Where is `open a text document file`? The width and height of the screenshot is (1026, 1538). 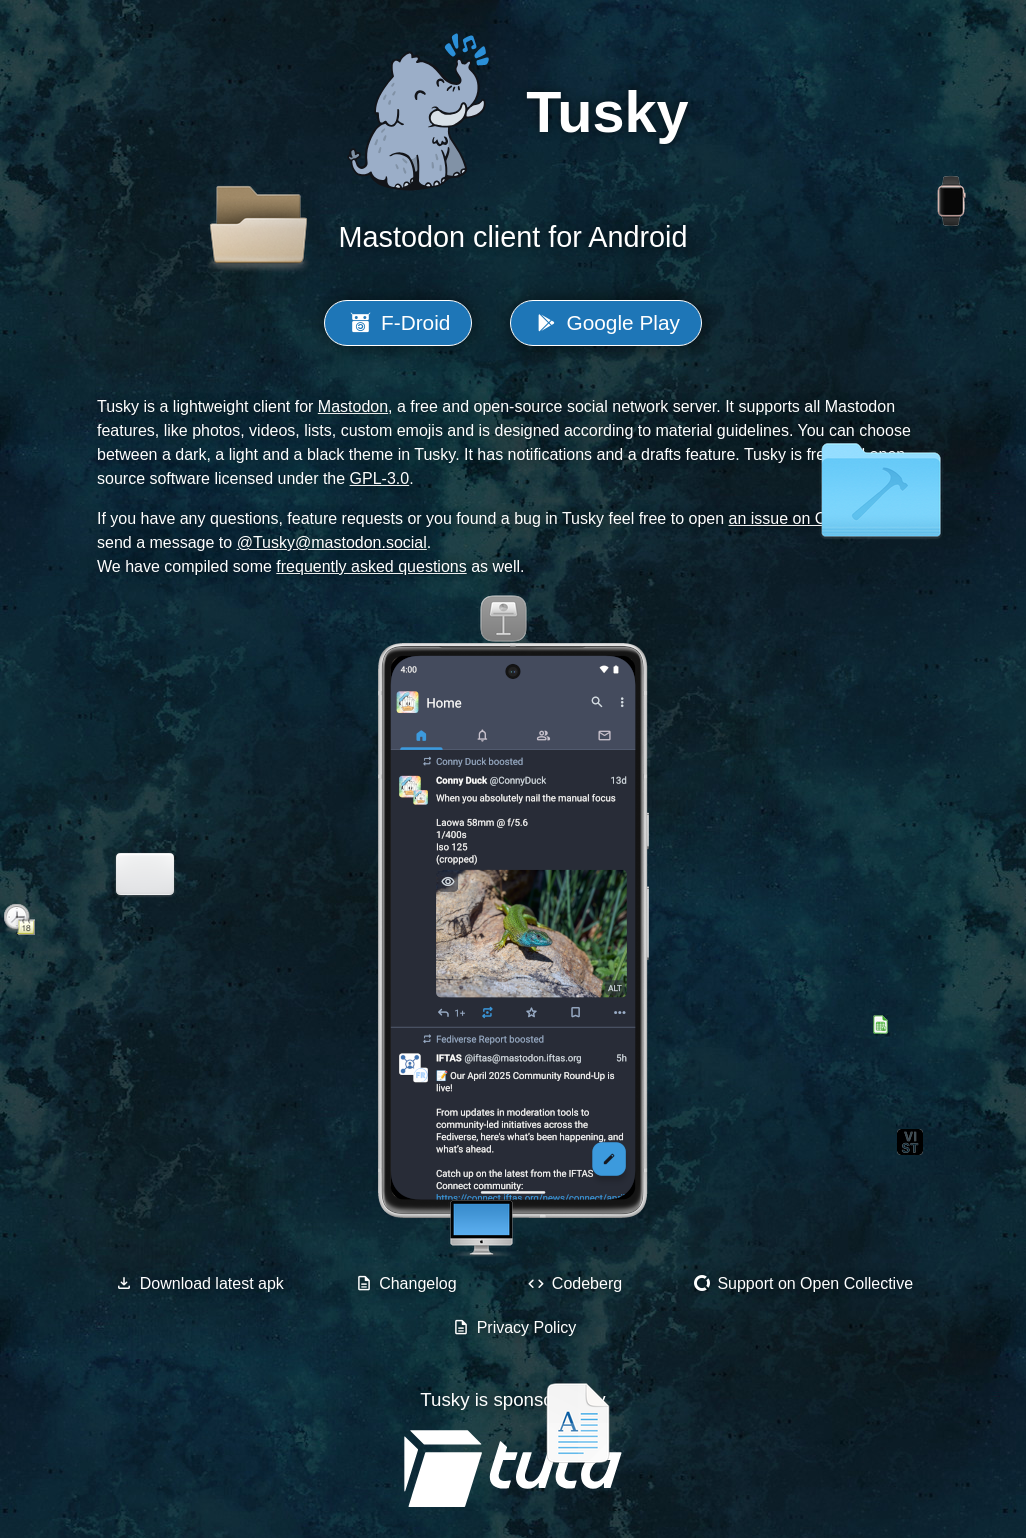
open a text document file is located at coordinates (578, 1423).